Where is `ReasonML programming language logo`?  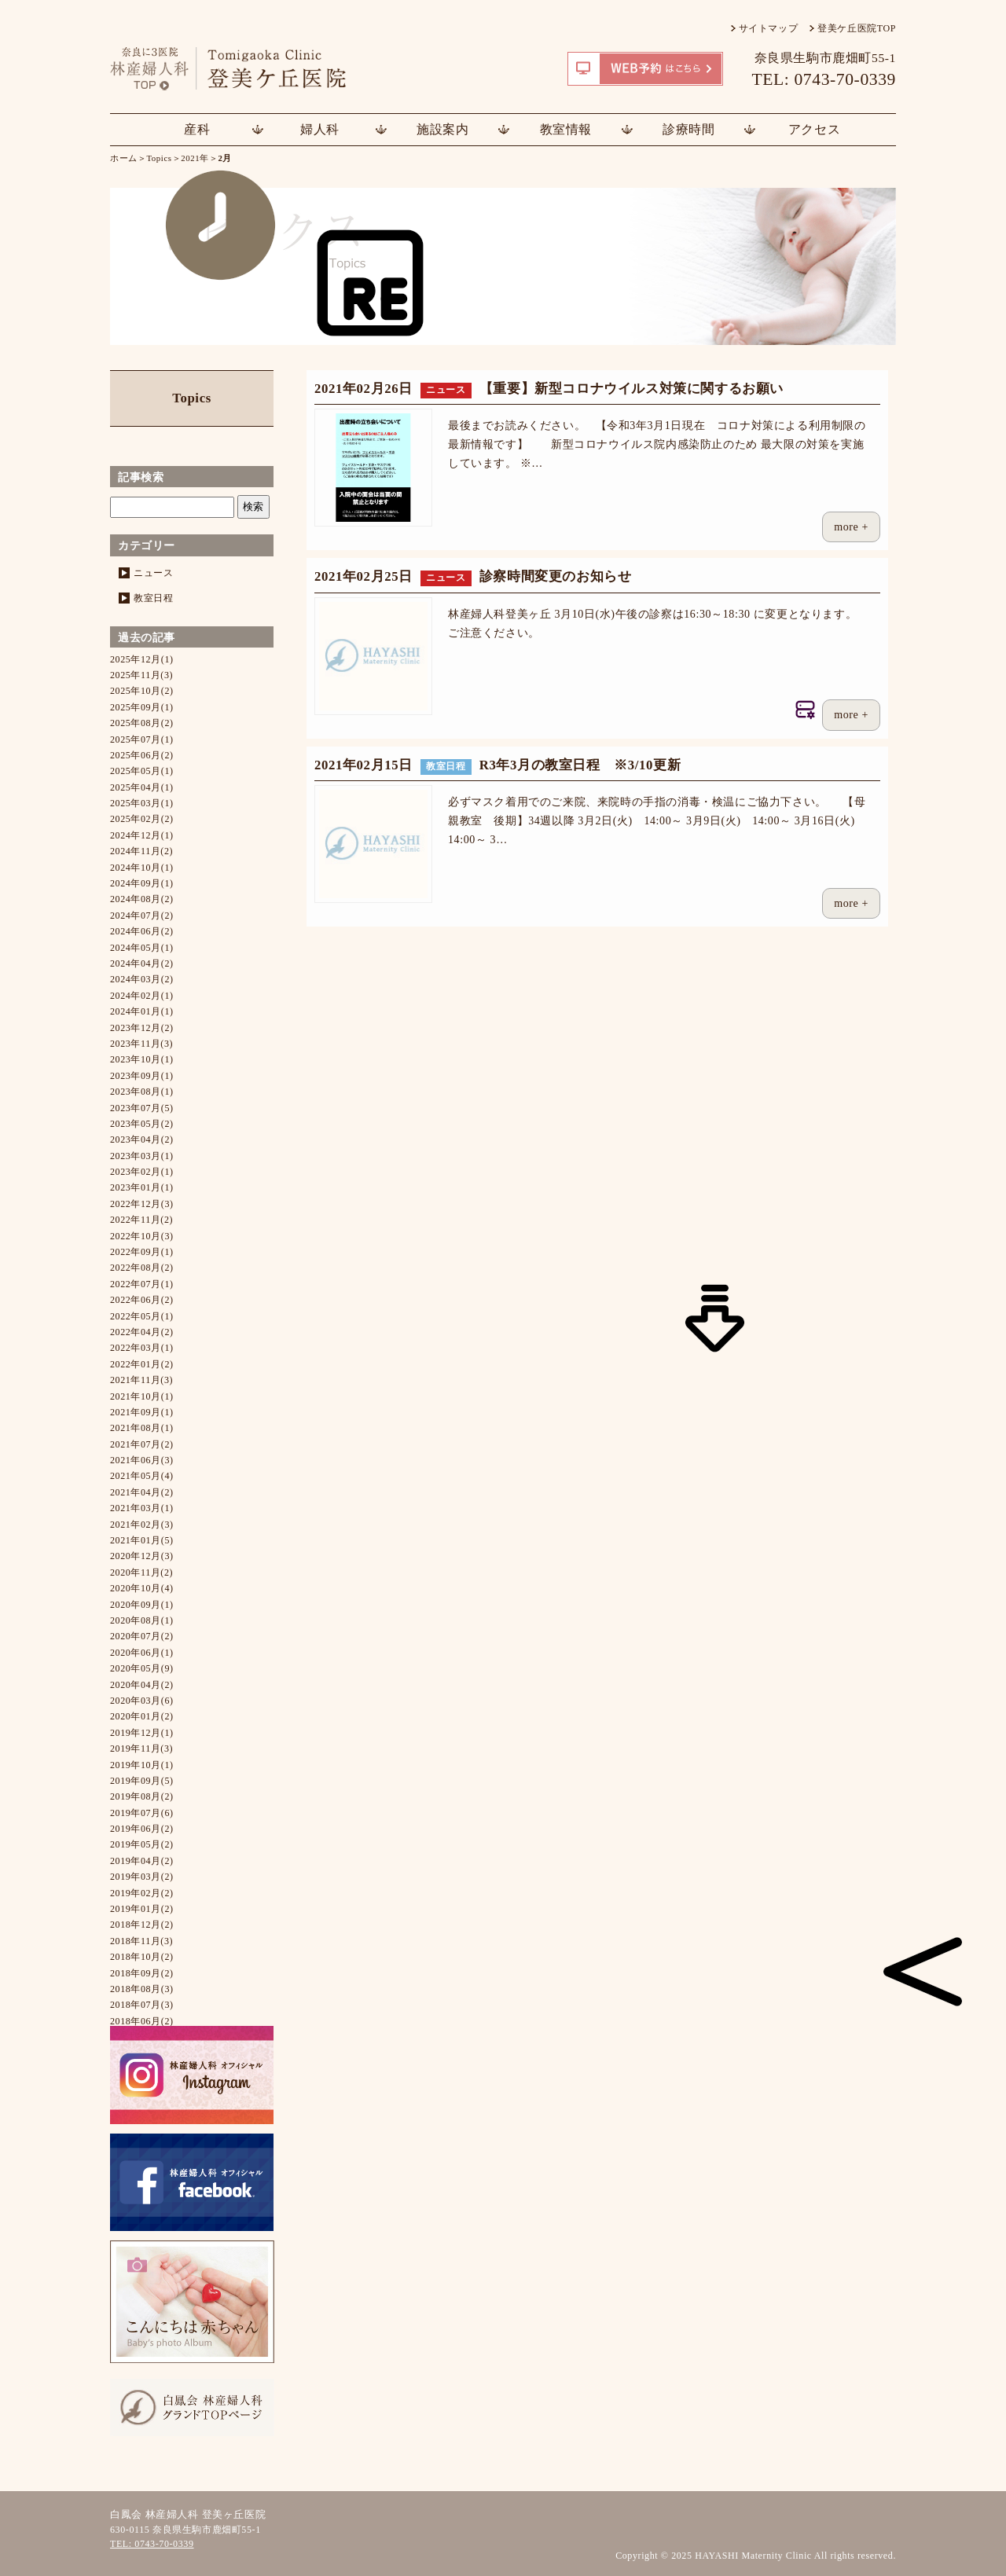
ReasonML programming language logo is located at coordinates (370, 283).